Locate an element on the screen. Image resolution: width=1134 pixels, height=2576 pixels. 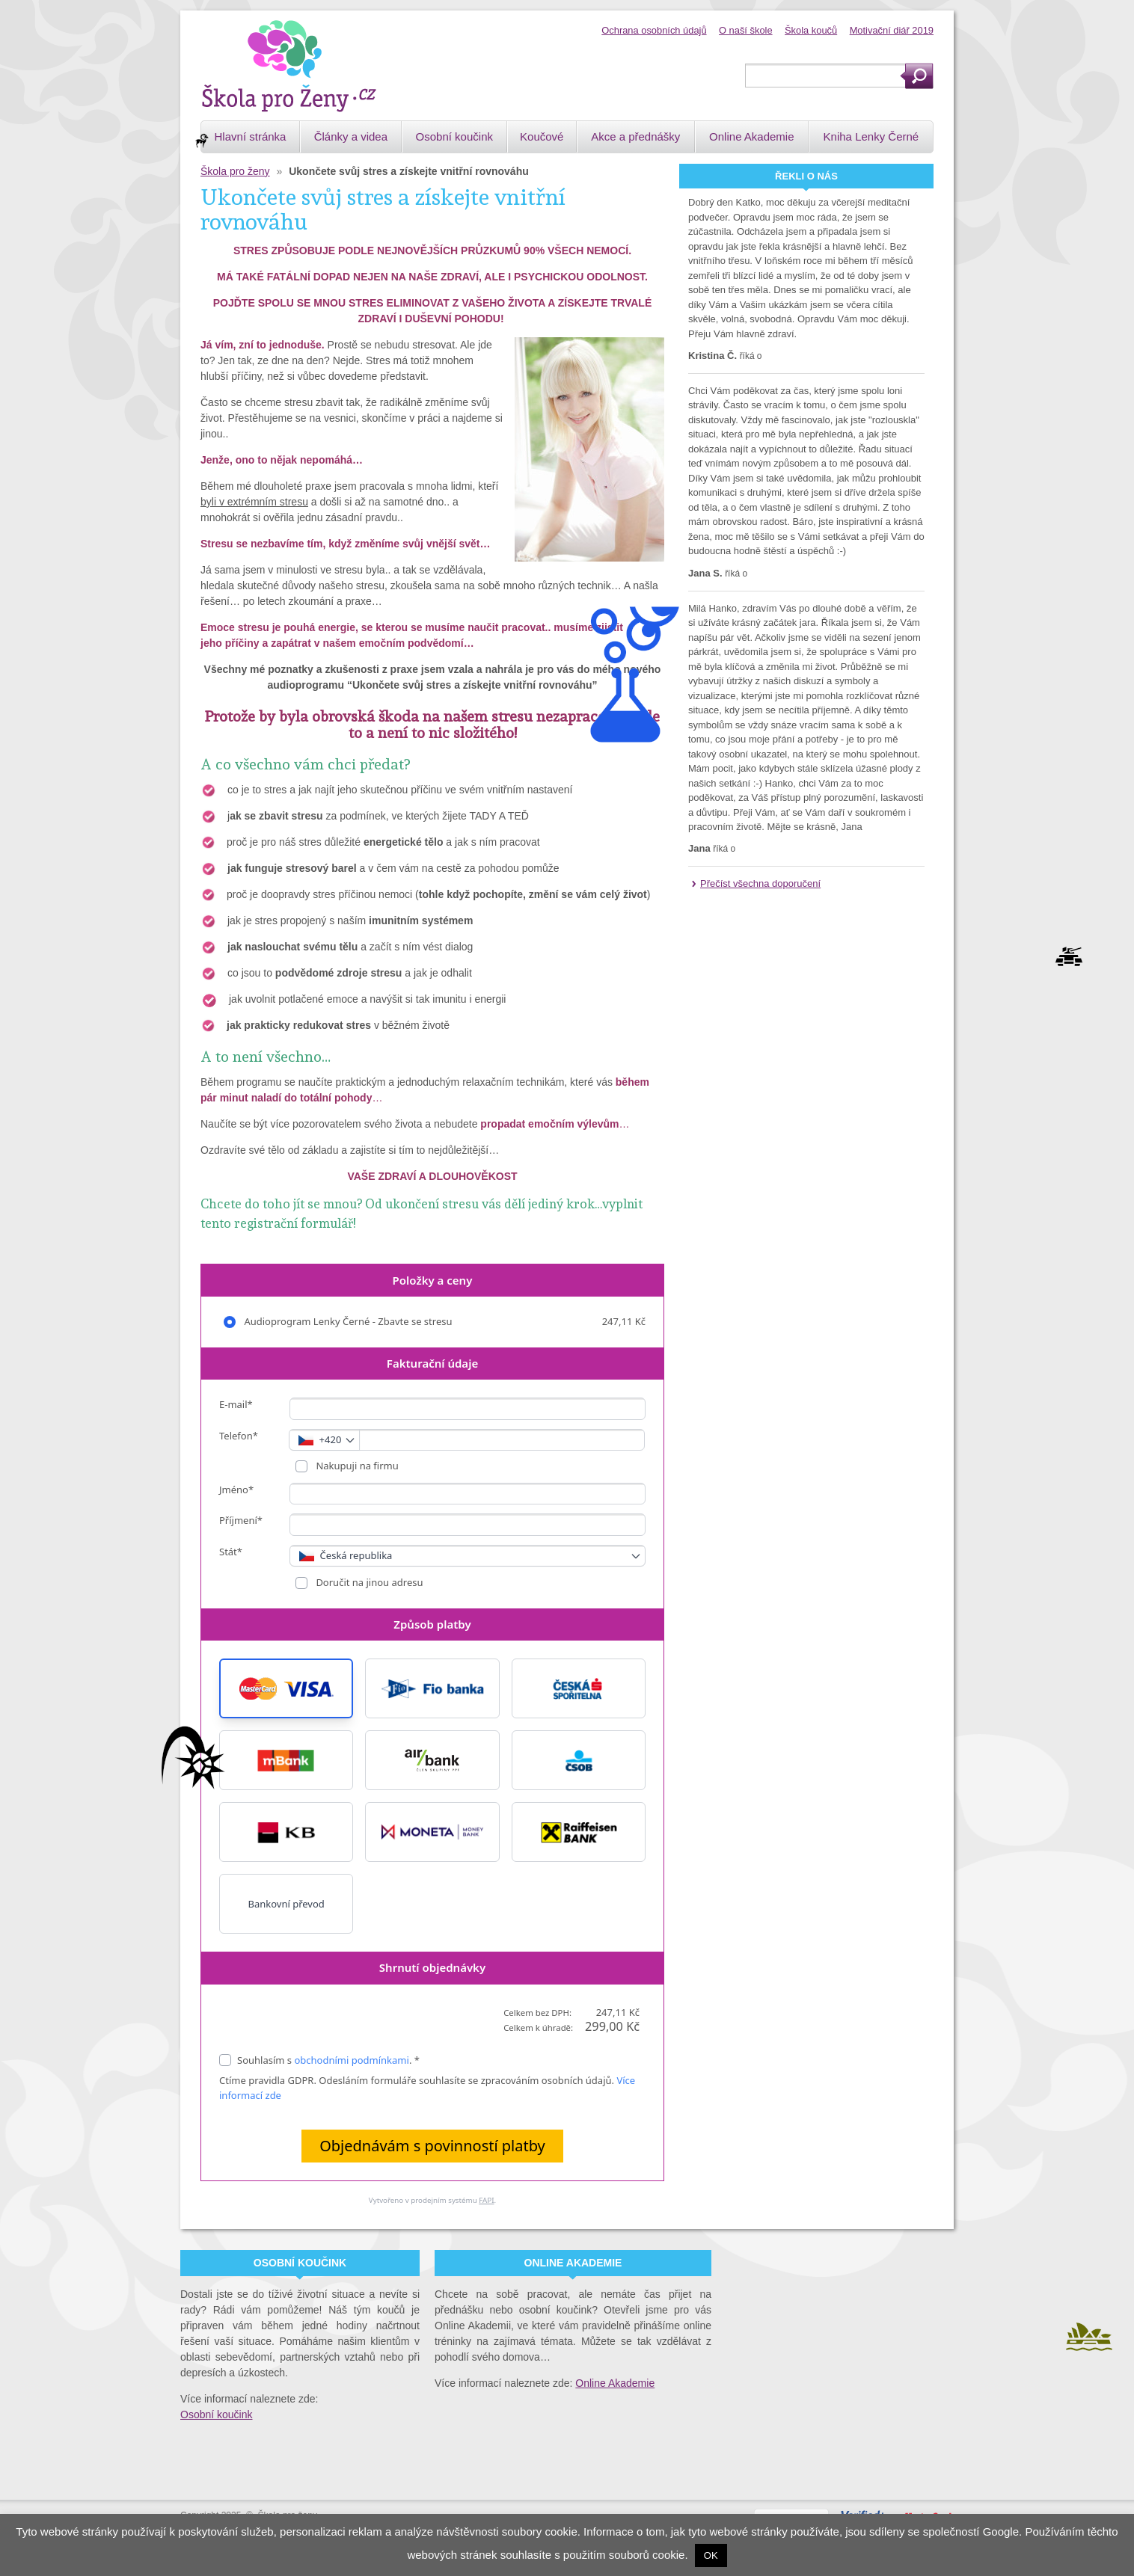
represents the Aries zodiac sign is located at coordinates (202, 141).